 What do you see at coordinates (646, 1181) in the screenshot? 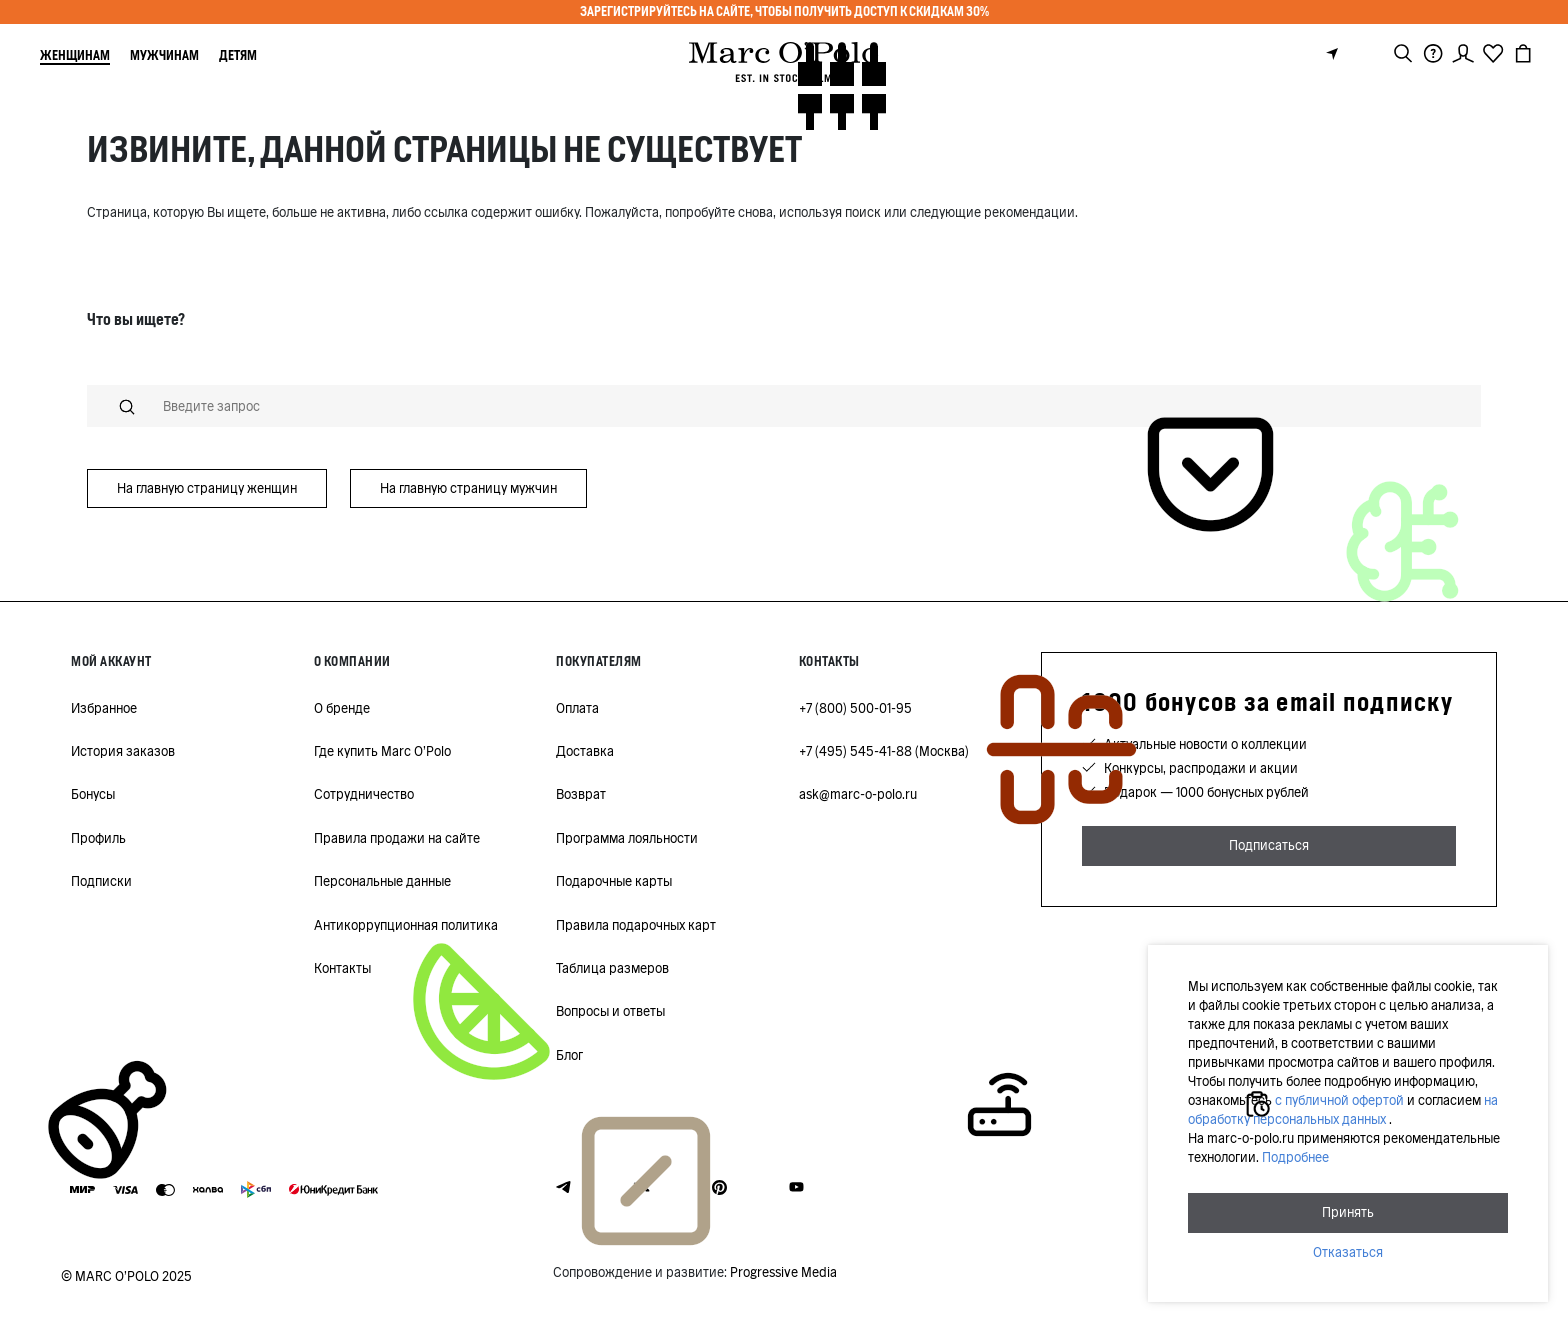
I see `indicates a blocked or prohibited action` at bounding box center [646, 1181].